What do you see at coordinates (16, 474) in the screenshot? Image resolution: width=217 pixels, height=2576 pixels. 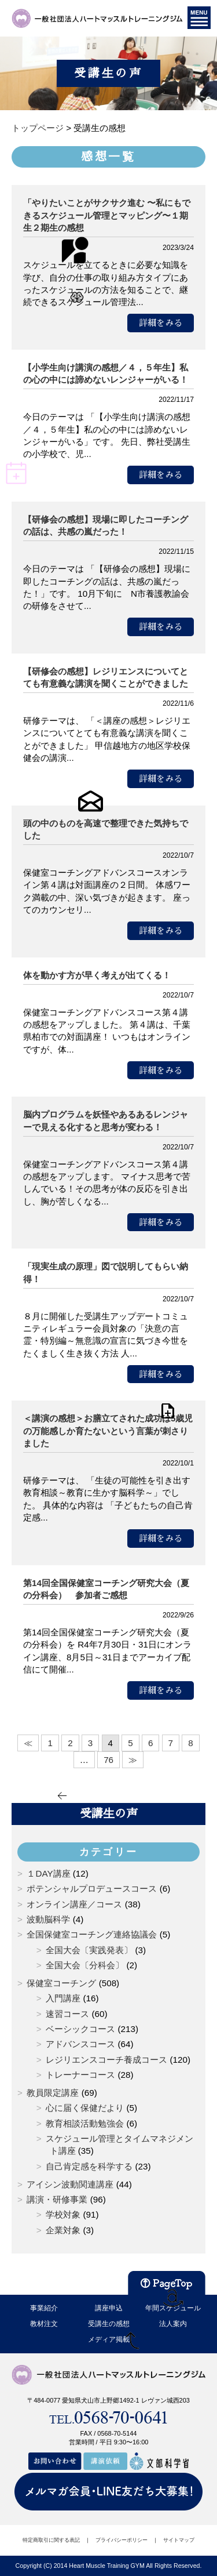 I see `add a new calendar event` at bounding box center [16, 474].